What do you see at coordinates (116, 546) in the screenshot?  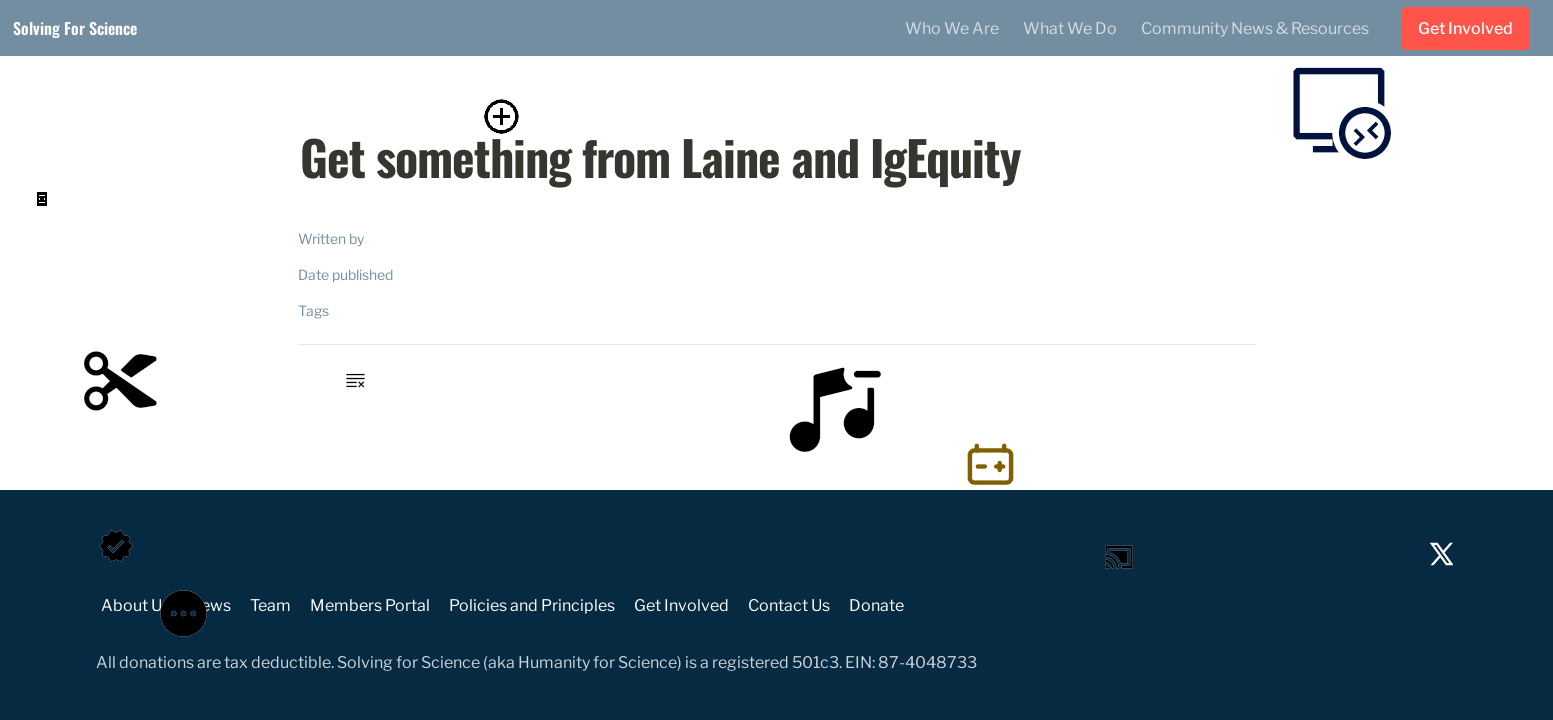 I see `indicates a verified account or identity` at bounding box center [116, 546].